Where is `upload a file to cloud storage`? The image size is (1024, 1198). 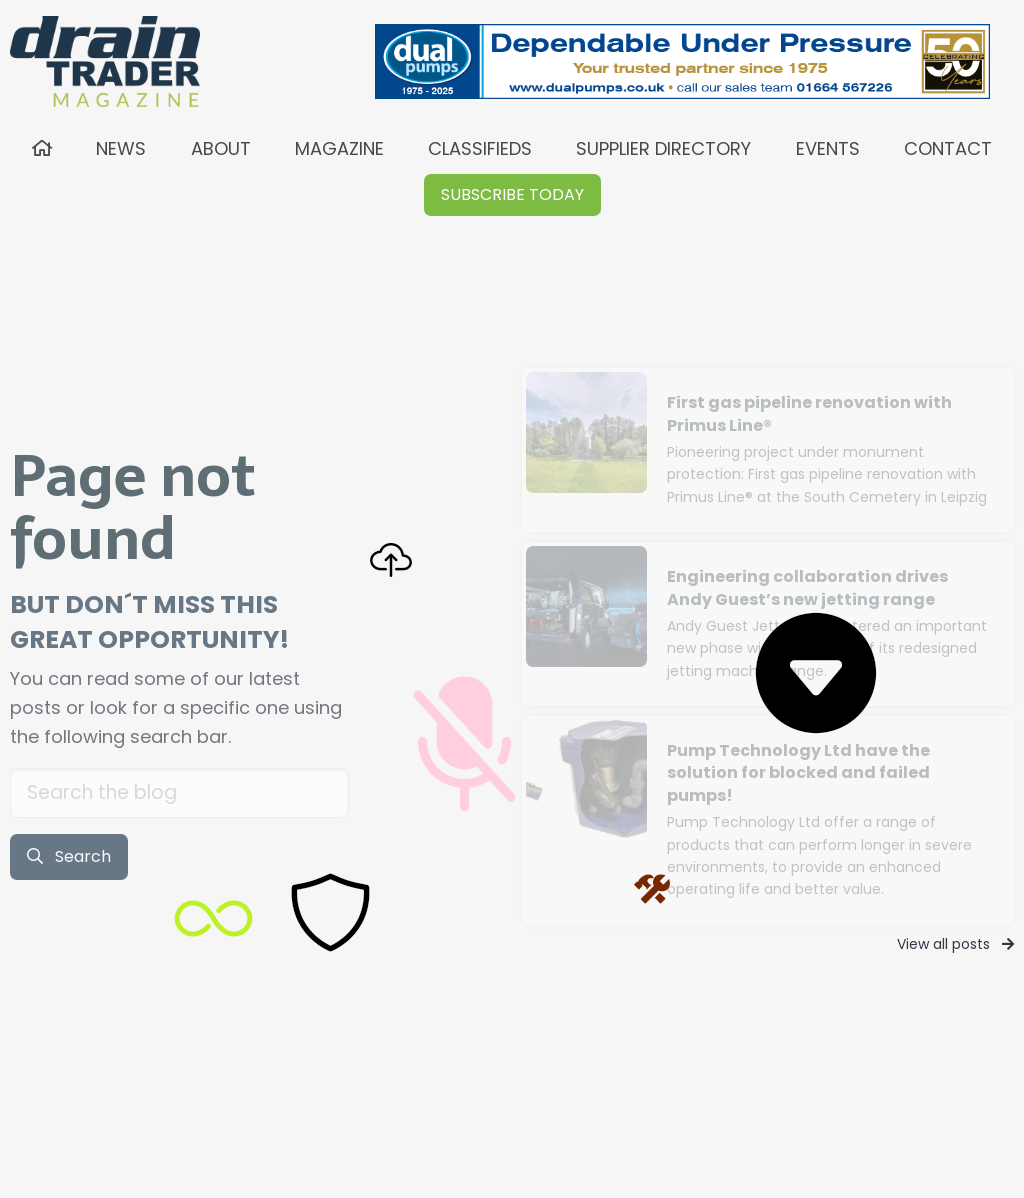
upload a file to cloud storage is located at coordinates (391, 560).